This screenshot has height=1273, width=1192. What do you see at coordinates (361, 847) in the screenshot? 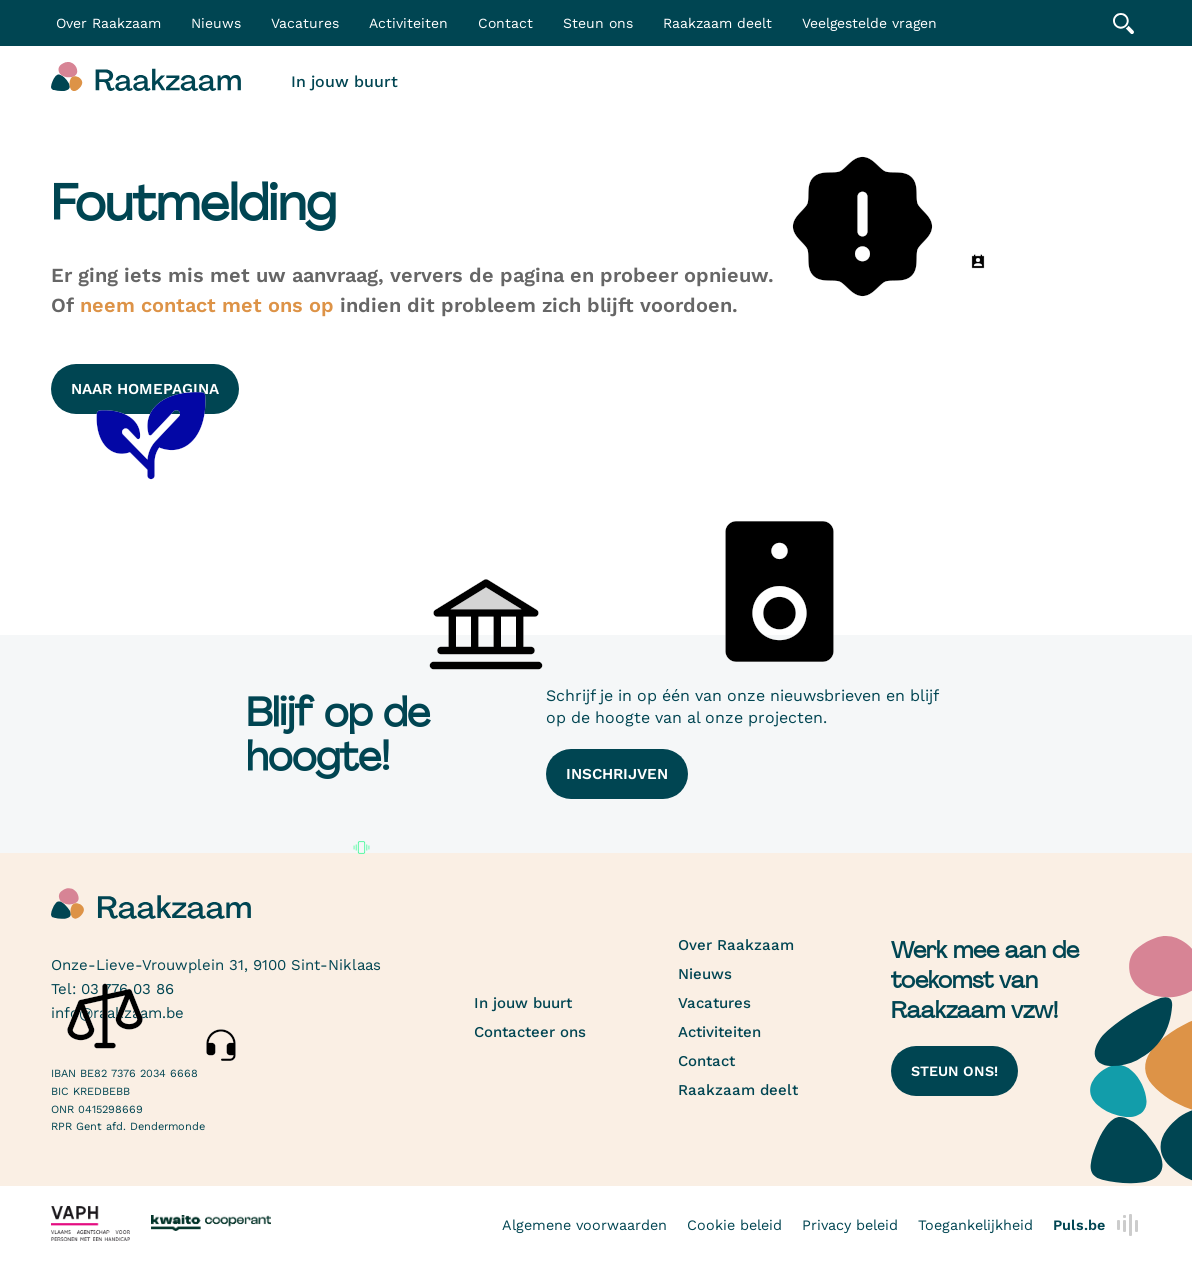
I see `toggle vibrate mode on device` at bounding box center [361, 847].